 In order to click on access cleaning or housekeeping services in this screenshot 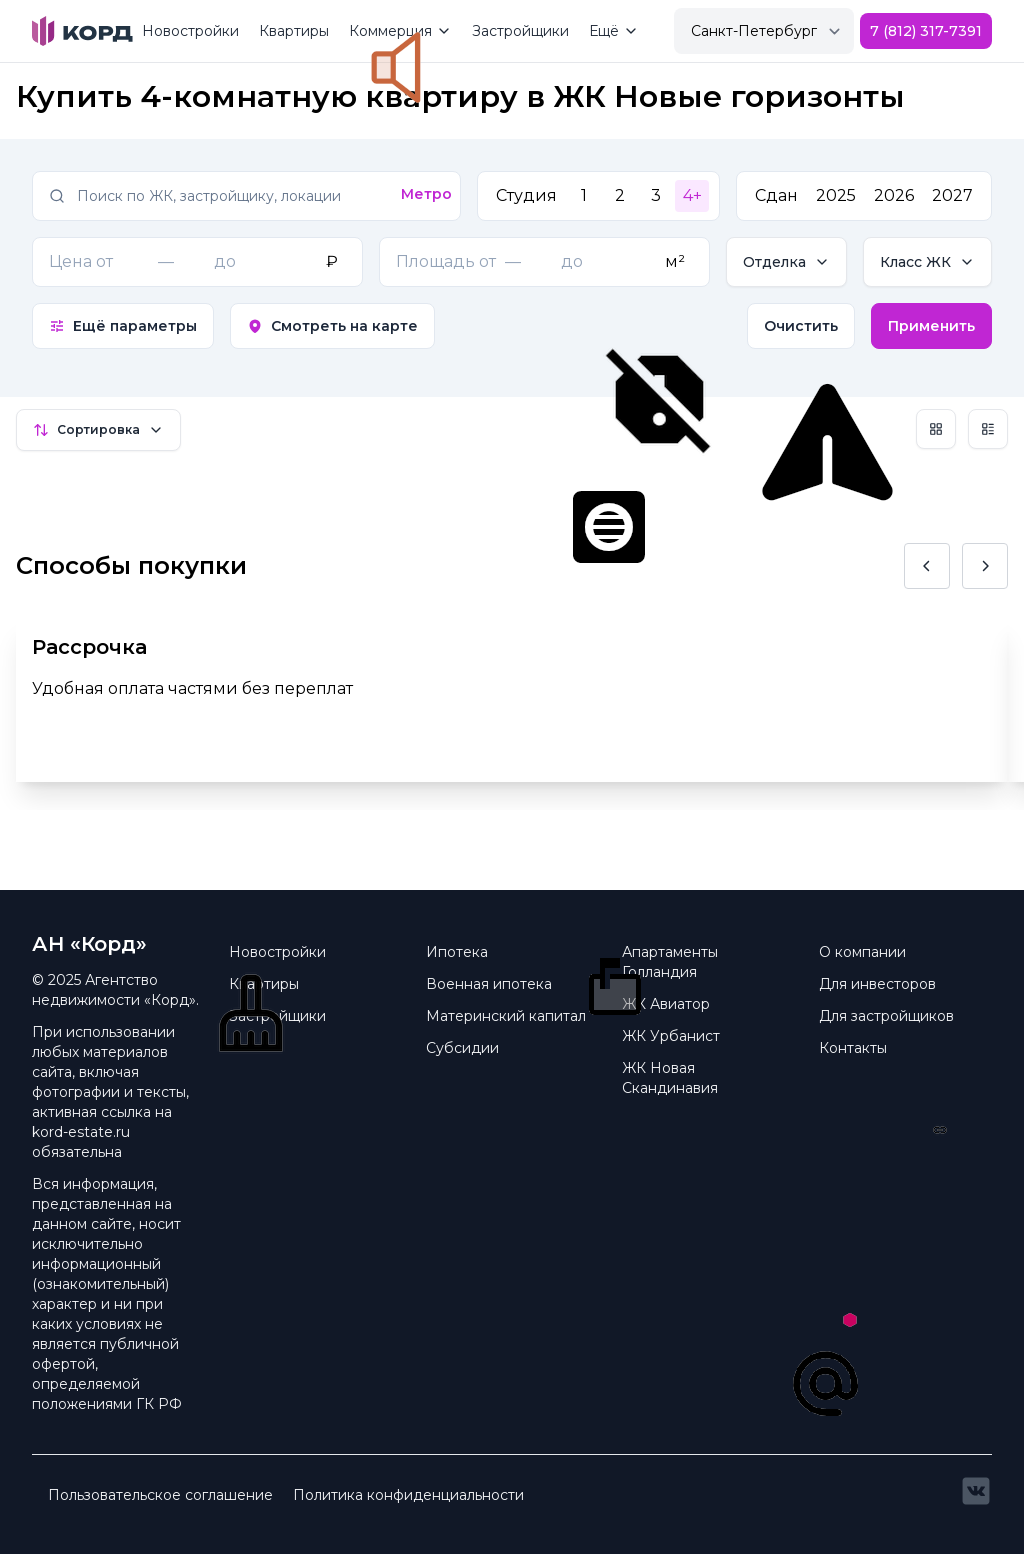, I will do `click(251, 1013)`.